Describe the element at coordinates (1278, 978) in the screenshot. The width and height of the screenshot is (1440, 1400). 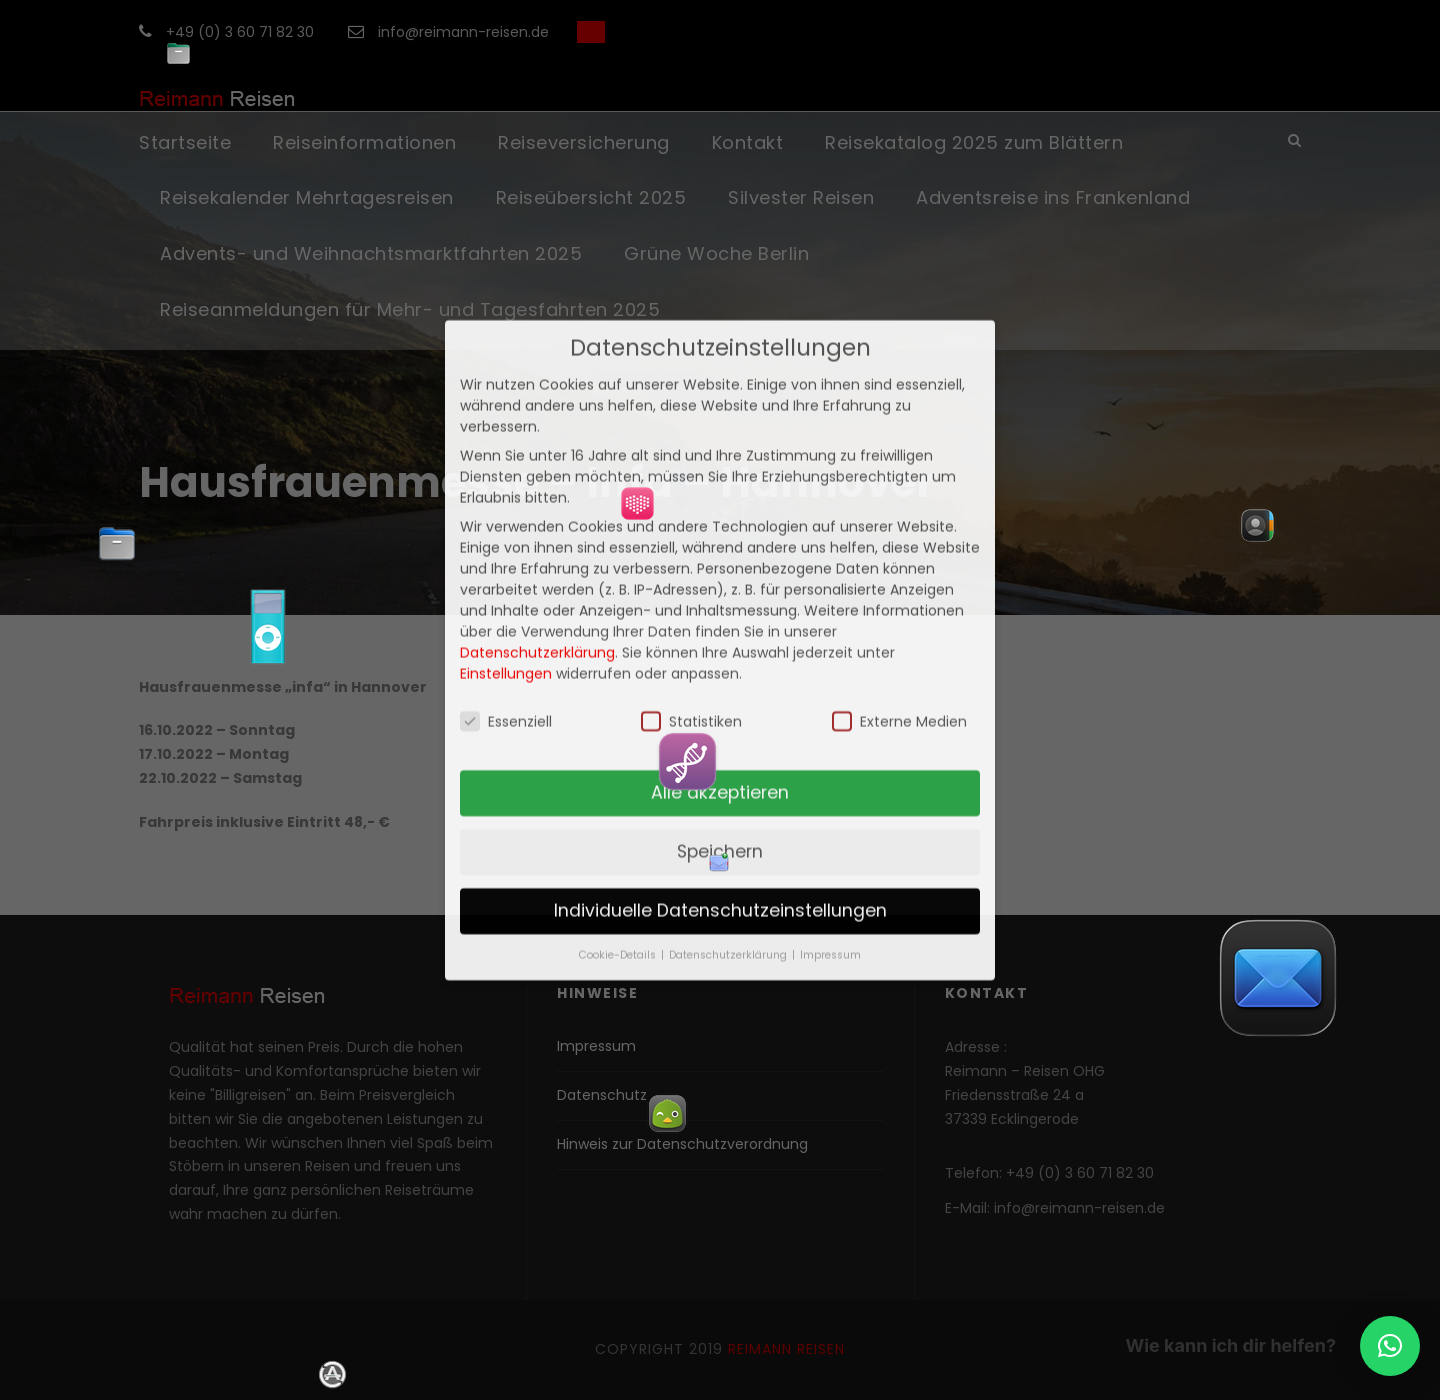
I see `open the mail app` at that location.